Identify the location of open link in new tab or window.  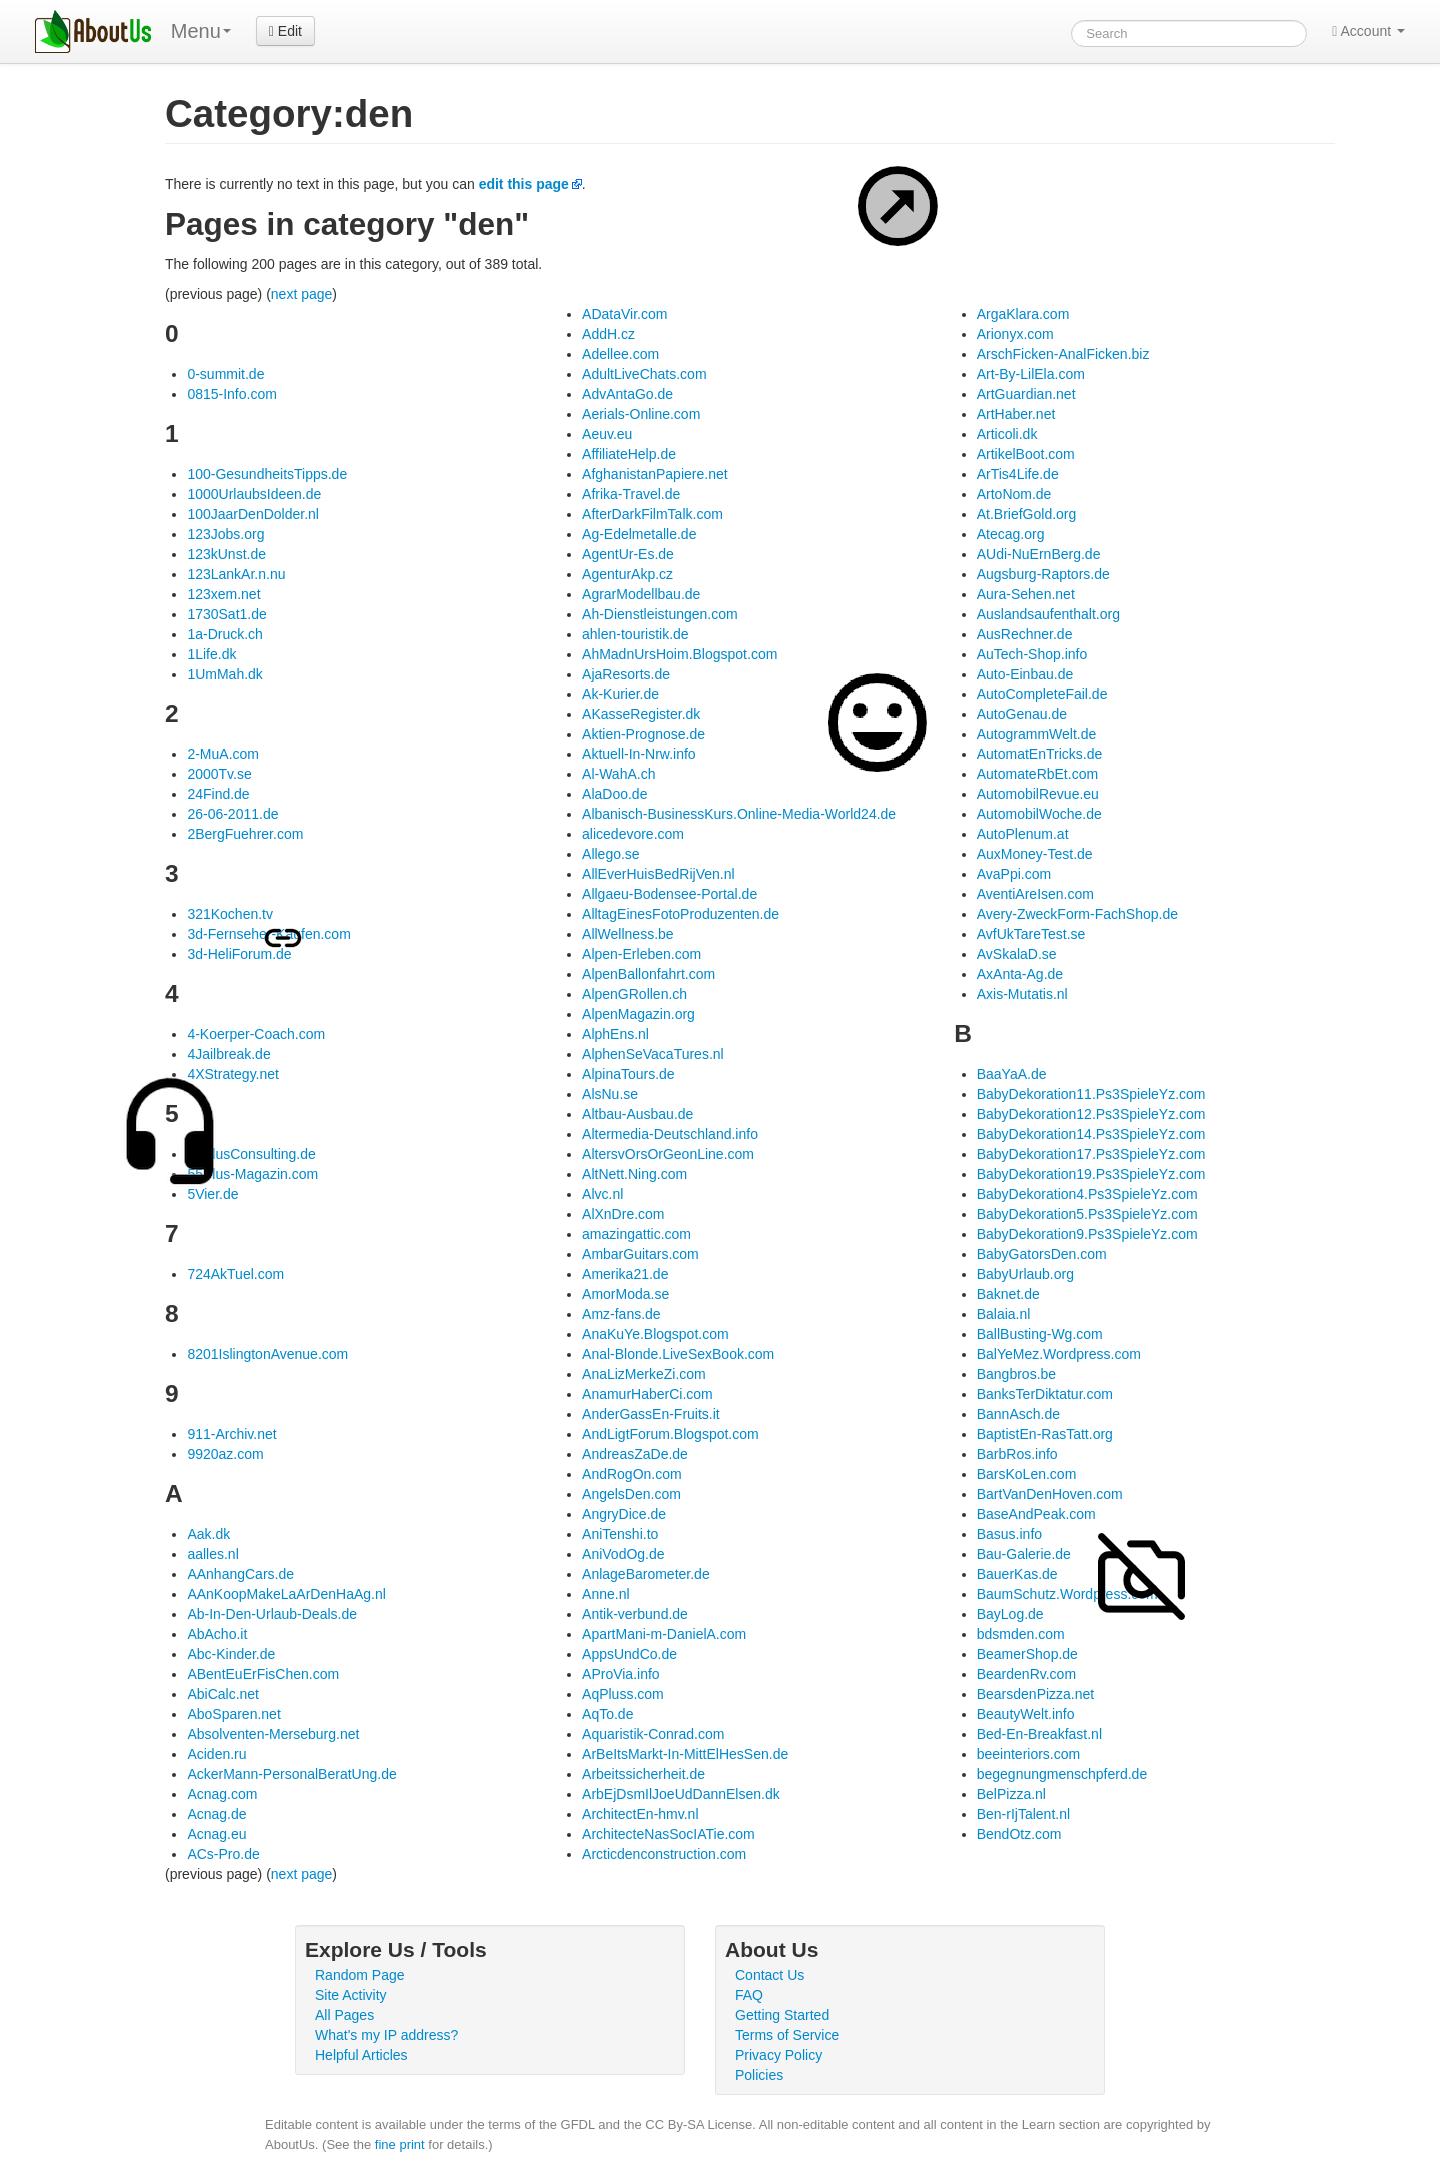
(898, 206).